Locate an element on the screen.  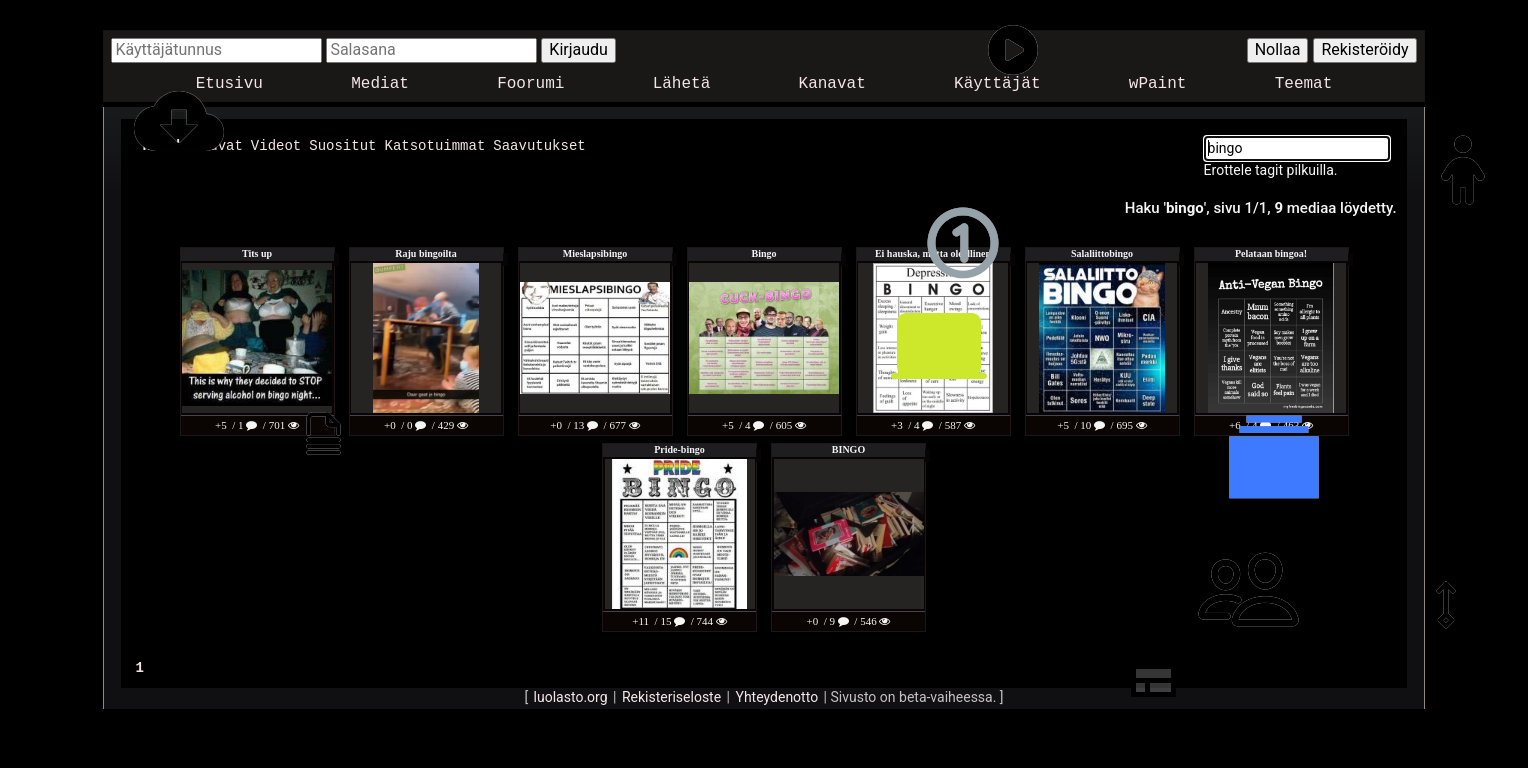
view your photo albums is located at coordinates (1274, 457).